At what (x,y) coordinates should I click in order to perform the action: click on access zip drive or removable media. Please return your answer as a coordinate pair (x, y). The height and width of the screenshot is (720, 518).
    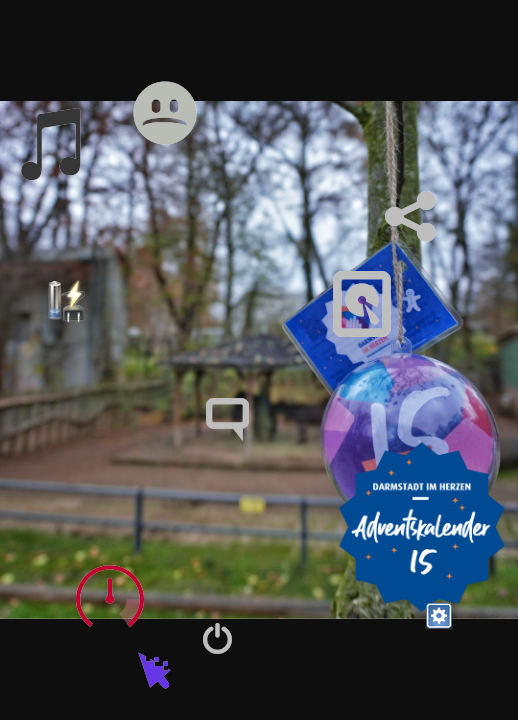
    Looking at the image, I should click on (362, 304).